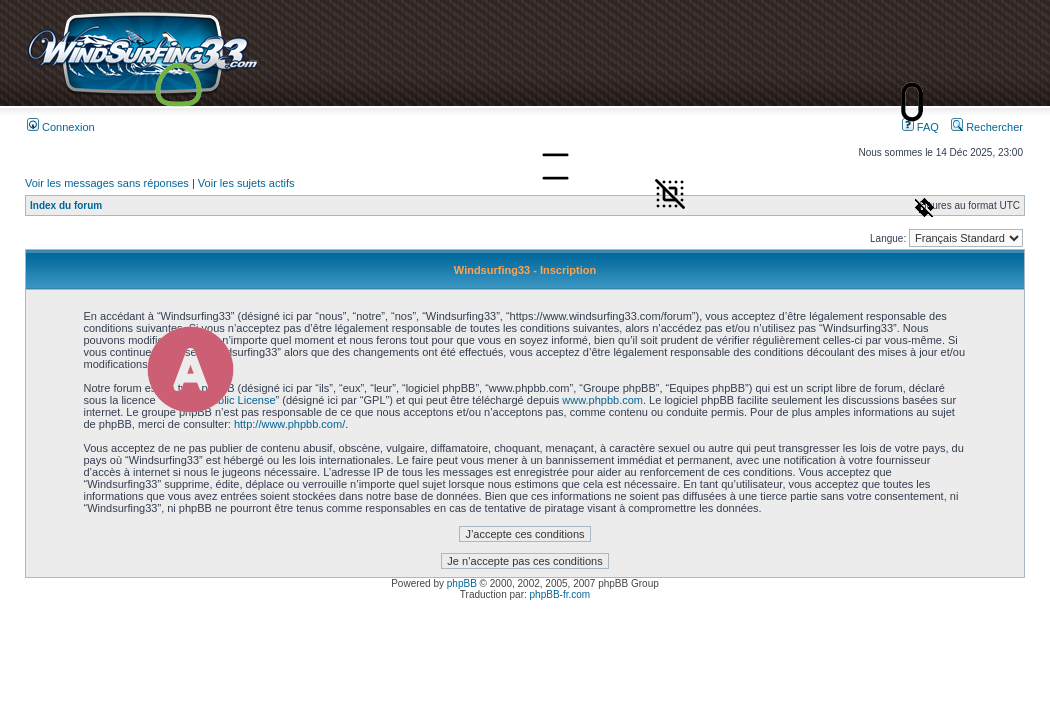  I want to click on represents an abstract shape or freeform object, so click(178, 83).